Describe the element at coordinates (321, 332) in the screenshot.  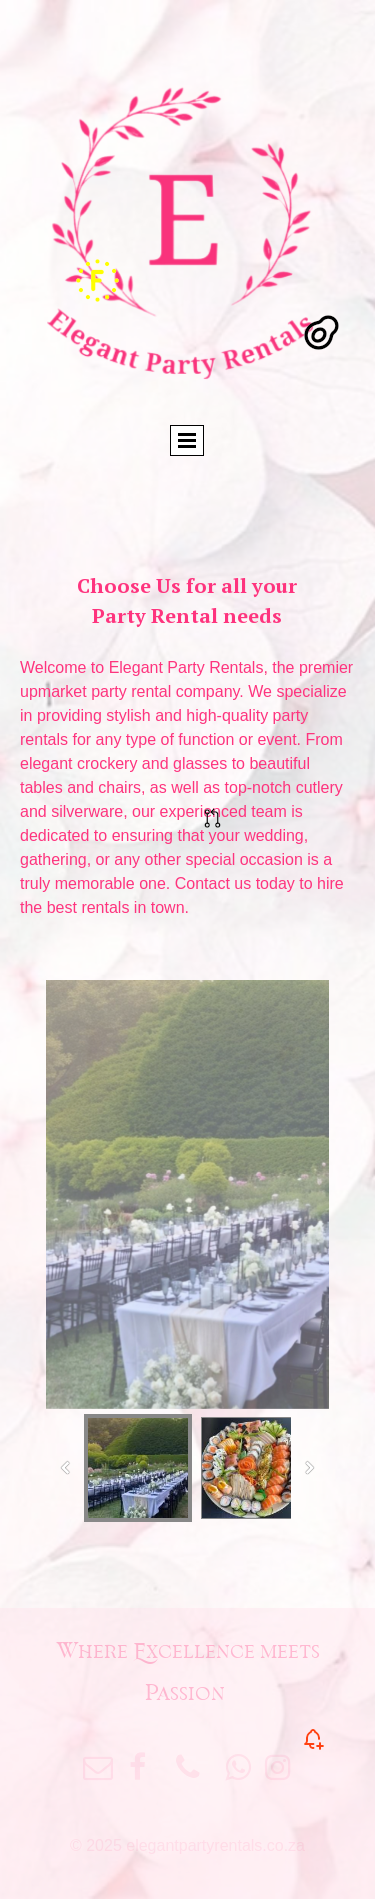
I see `select avocado as a food preference or ingredient` at that location.